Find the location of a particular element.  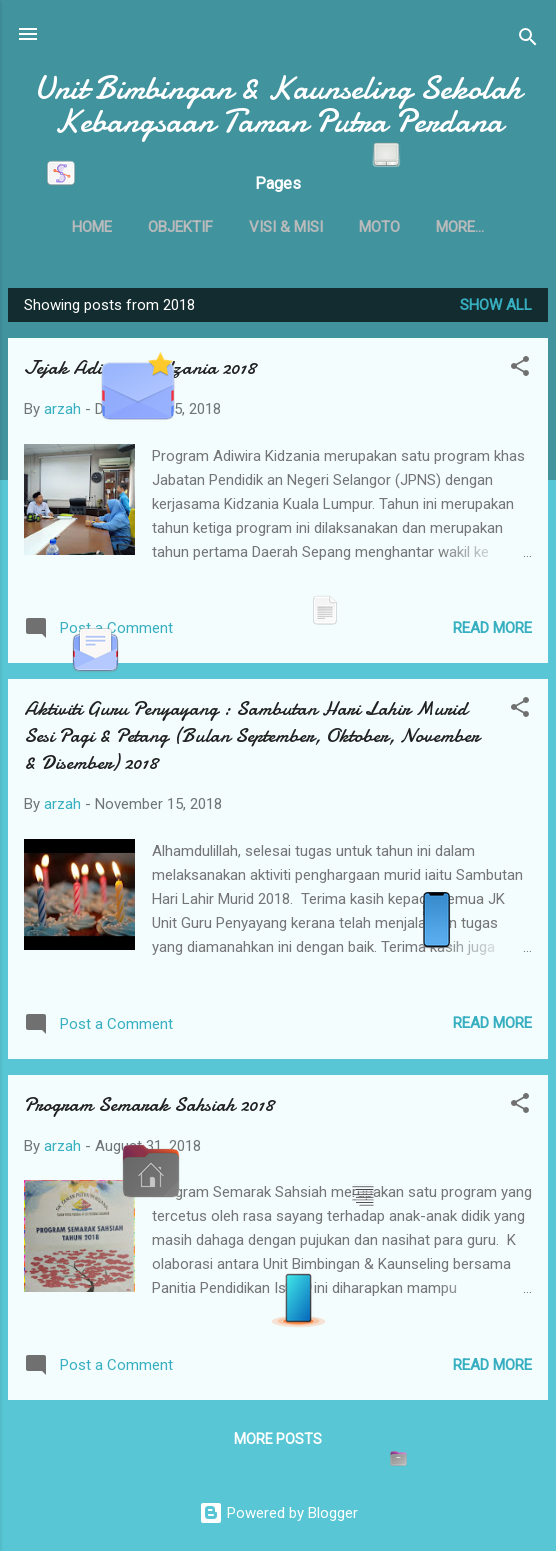

touchpad input device settings is located at coordinates (386, 155).